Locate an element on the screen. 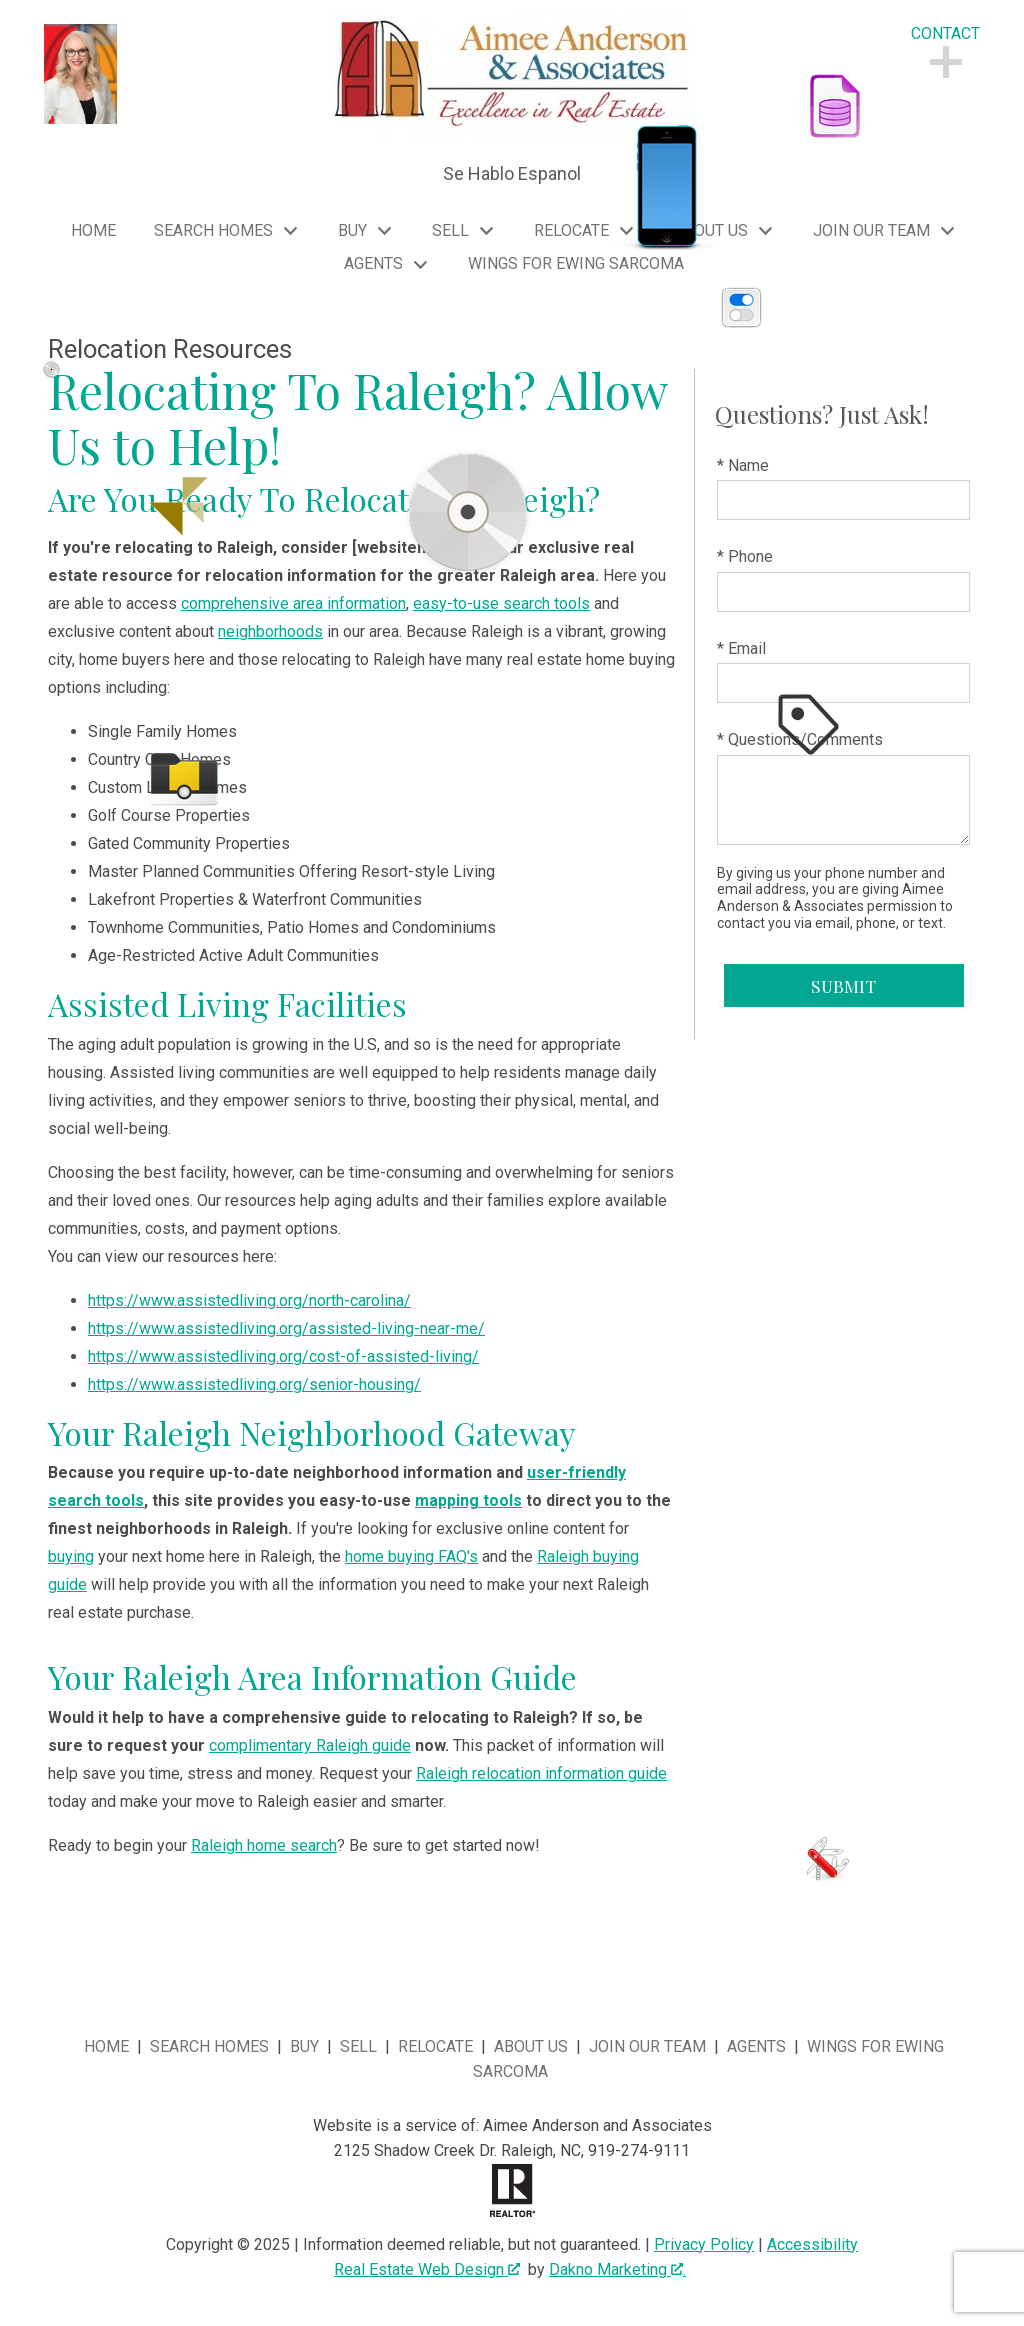 The height and width of the screenshot is (2326, 1024). iPhone 5c device icon for system identification is located at coordinates (667, 188).